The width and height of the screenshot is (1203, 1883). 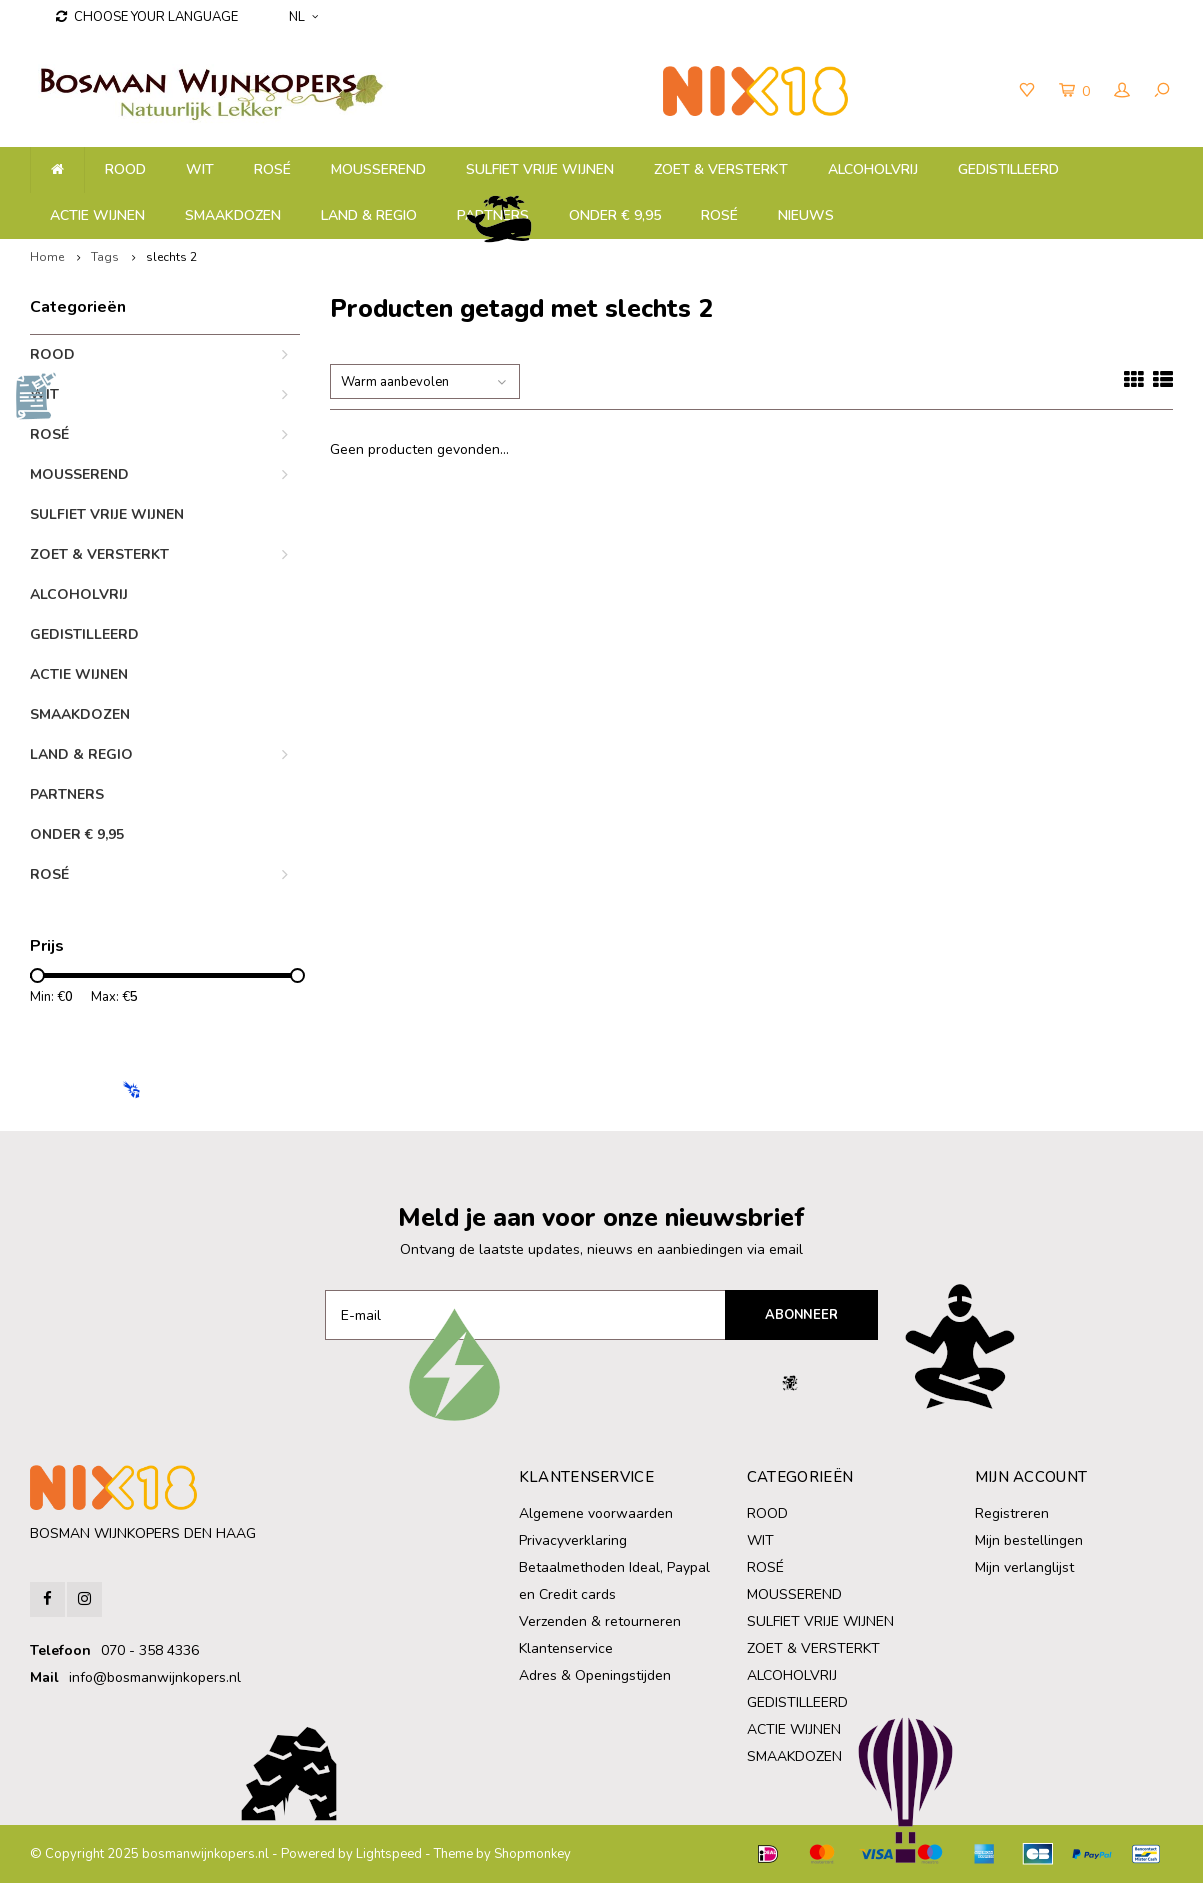 What do you see at coordinates (34, 396) in the screenshot?
I see `pin or mark an important note` at bounding box center [34, 396].